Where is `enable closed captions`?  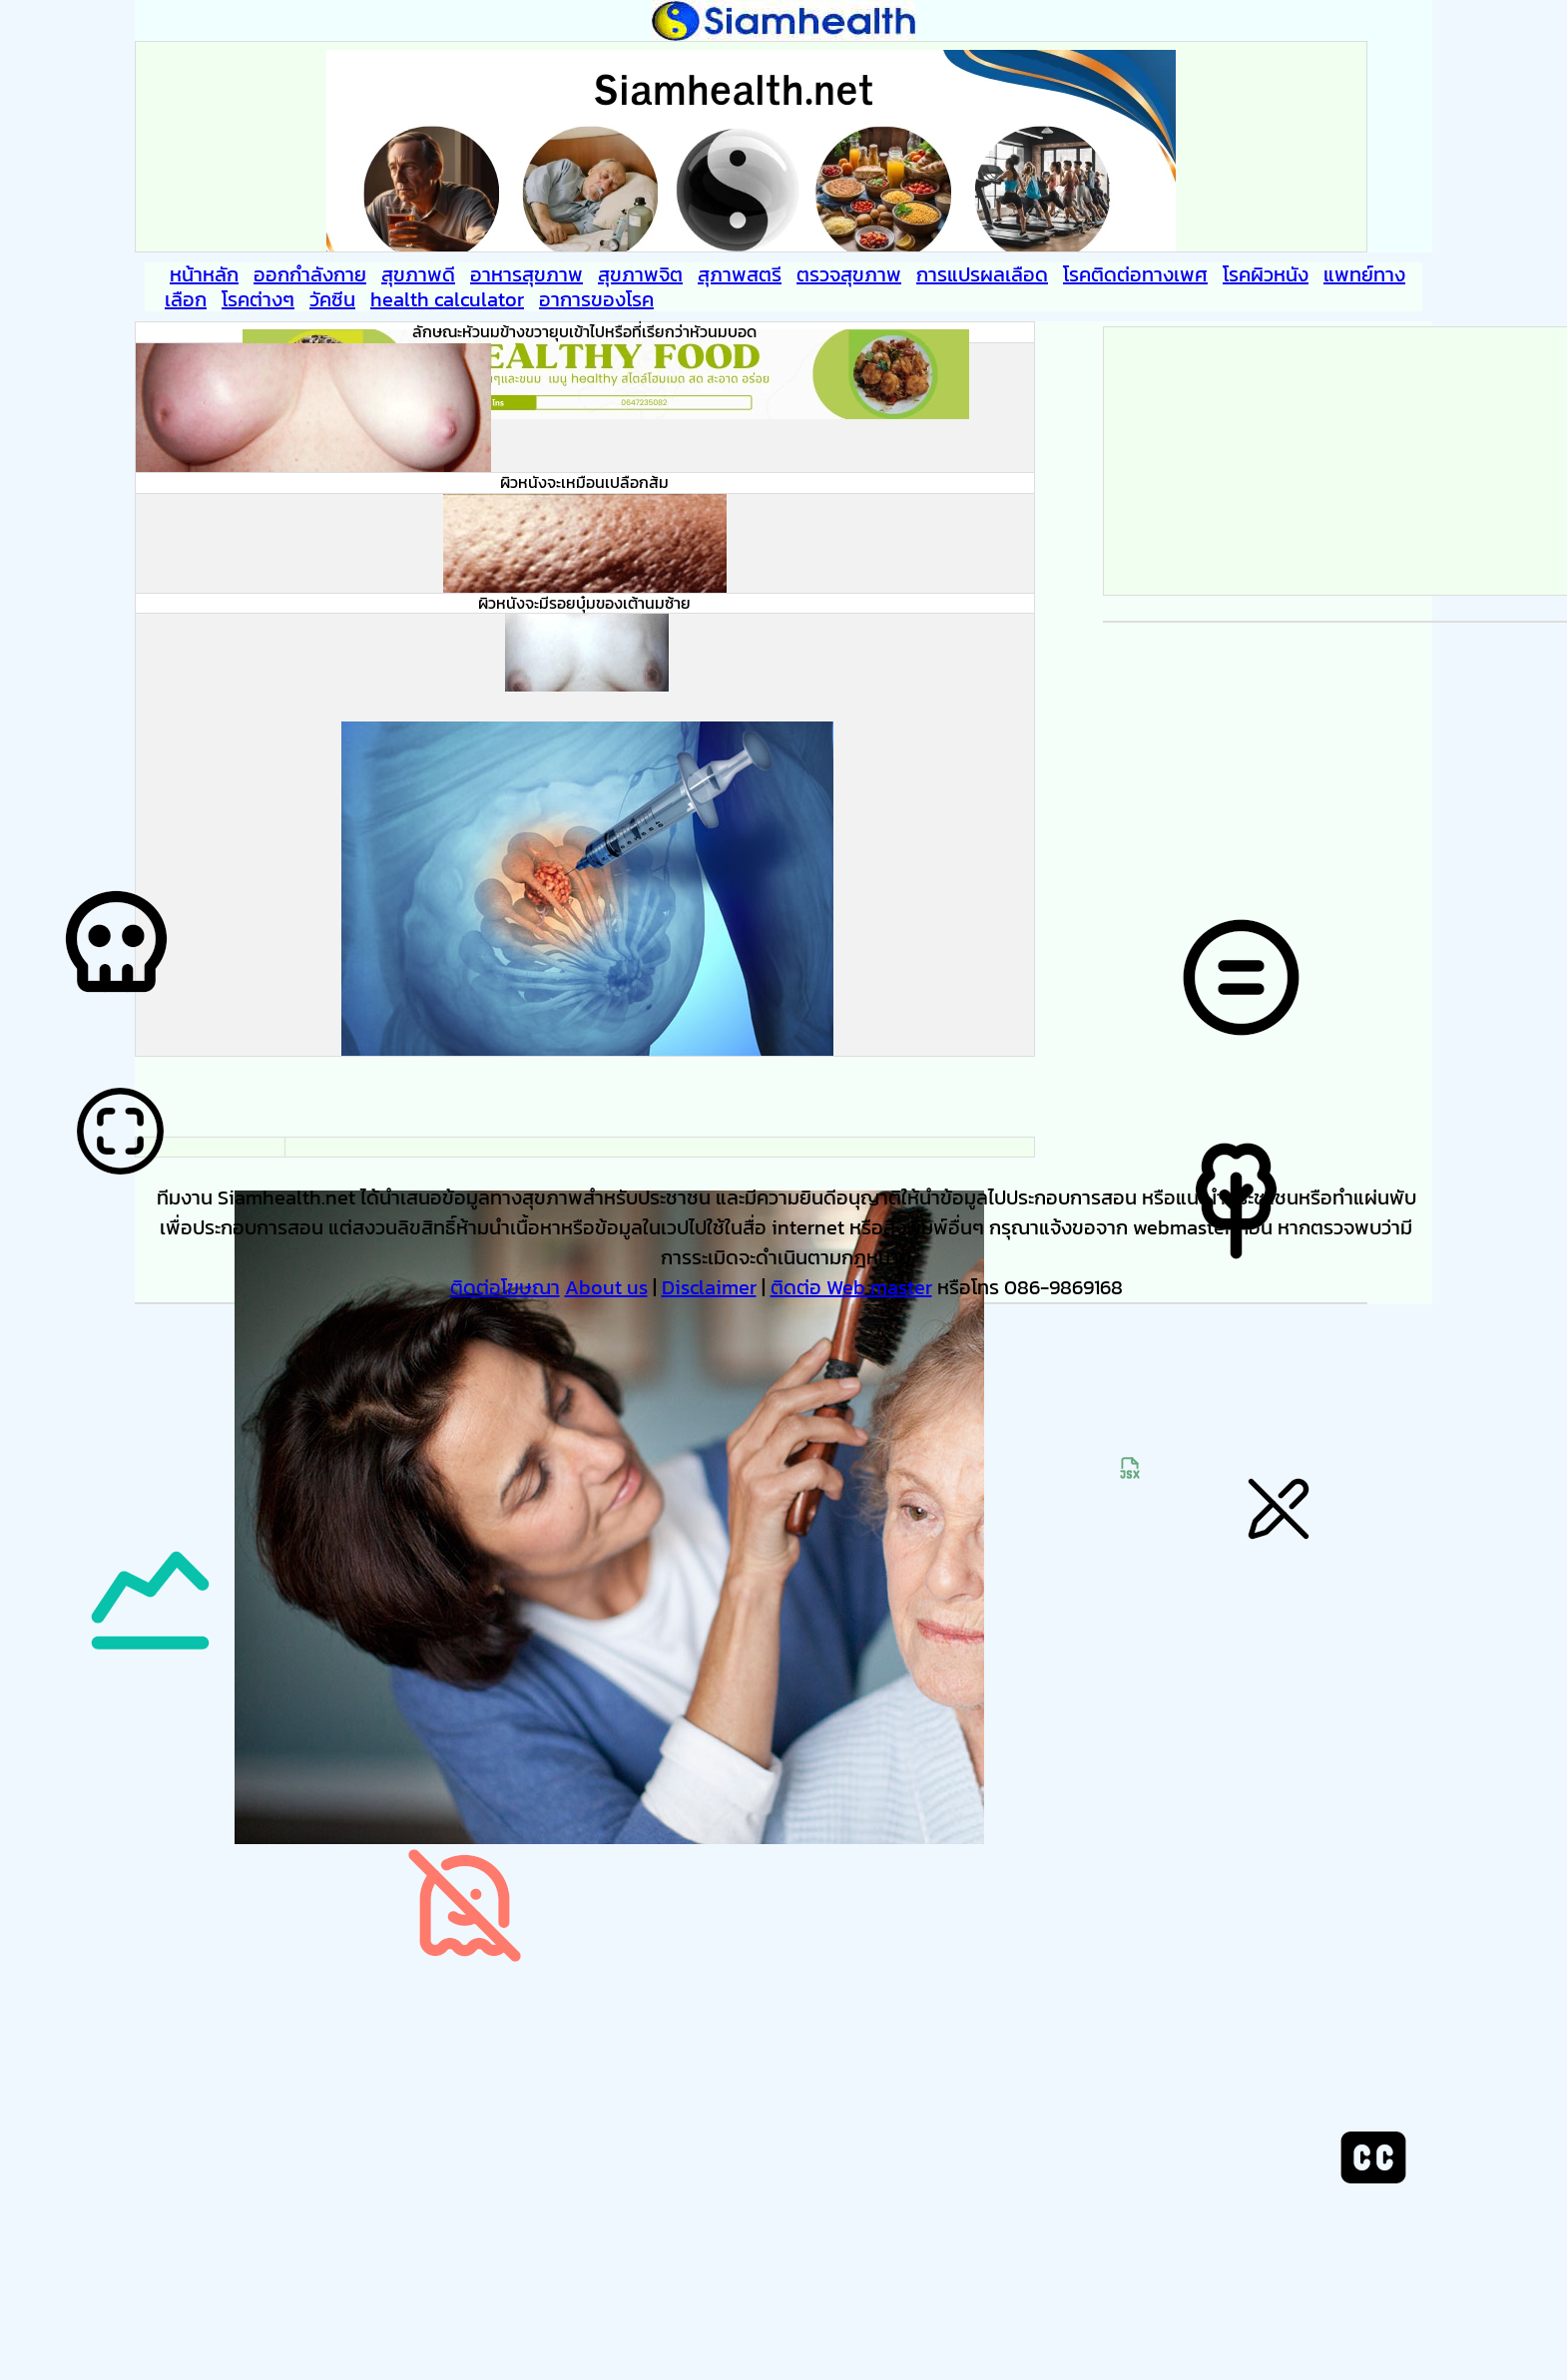
enable closed captions is located at coordinates (1373, 2157).